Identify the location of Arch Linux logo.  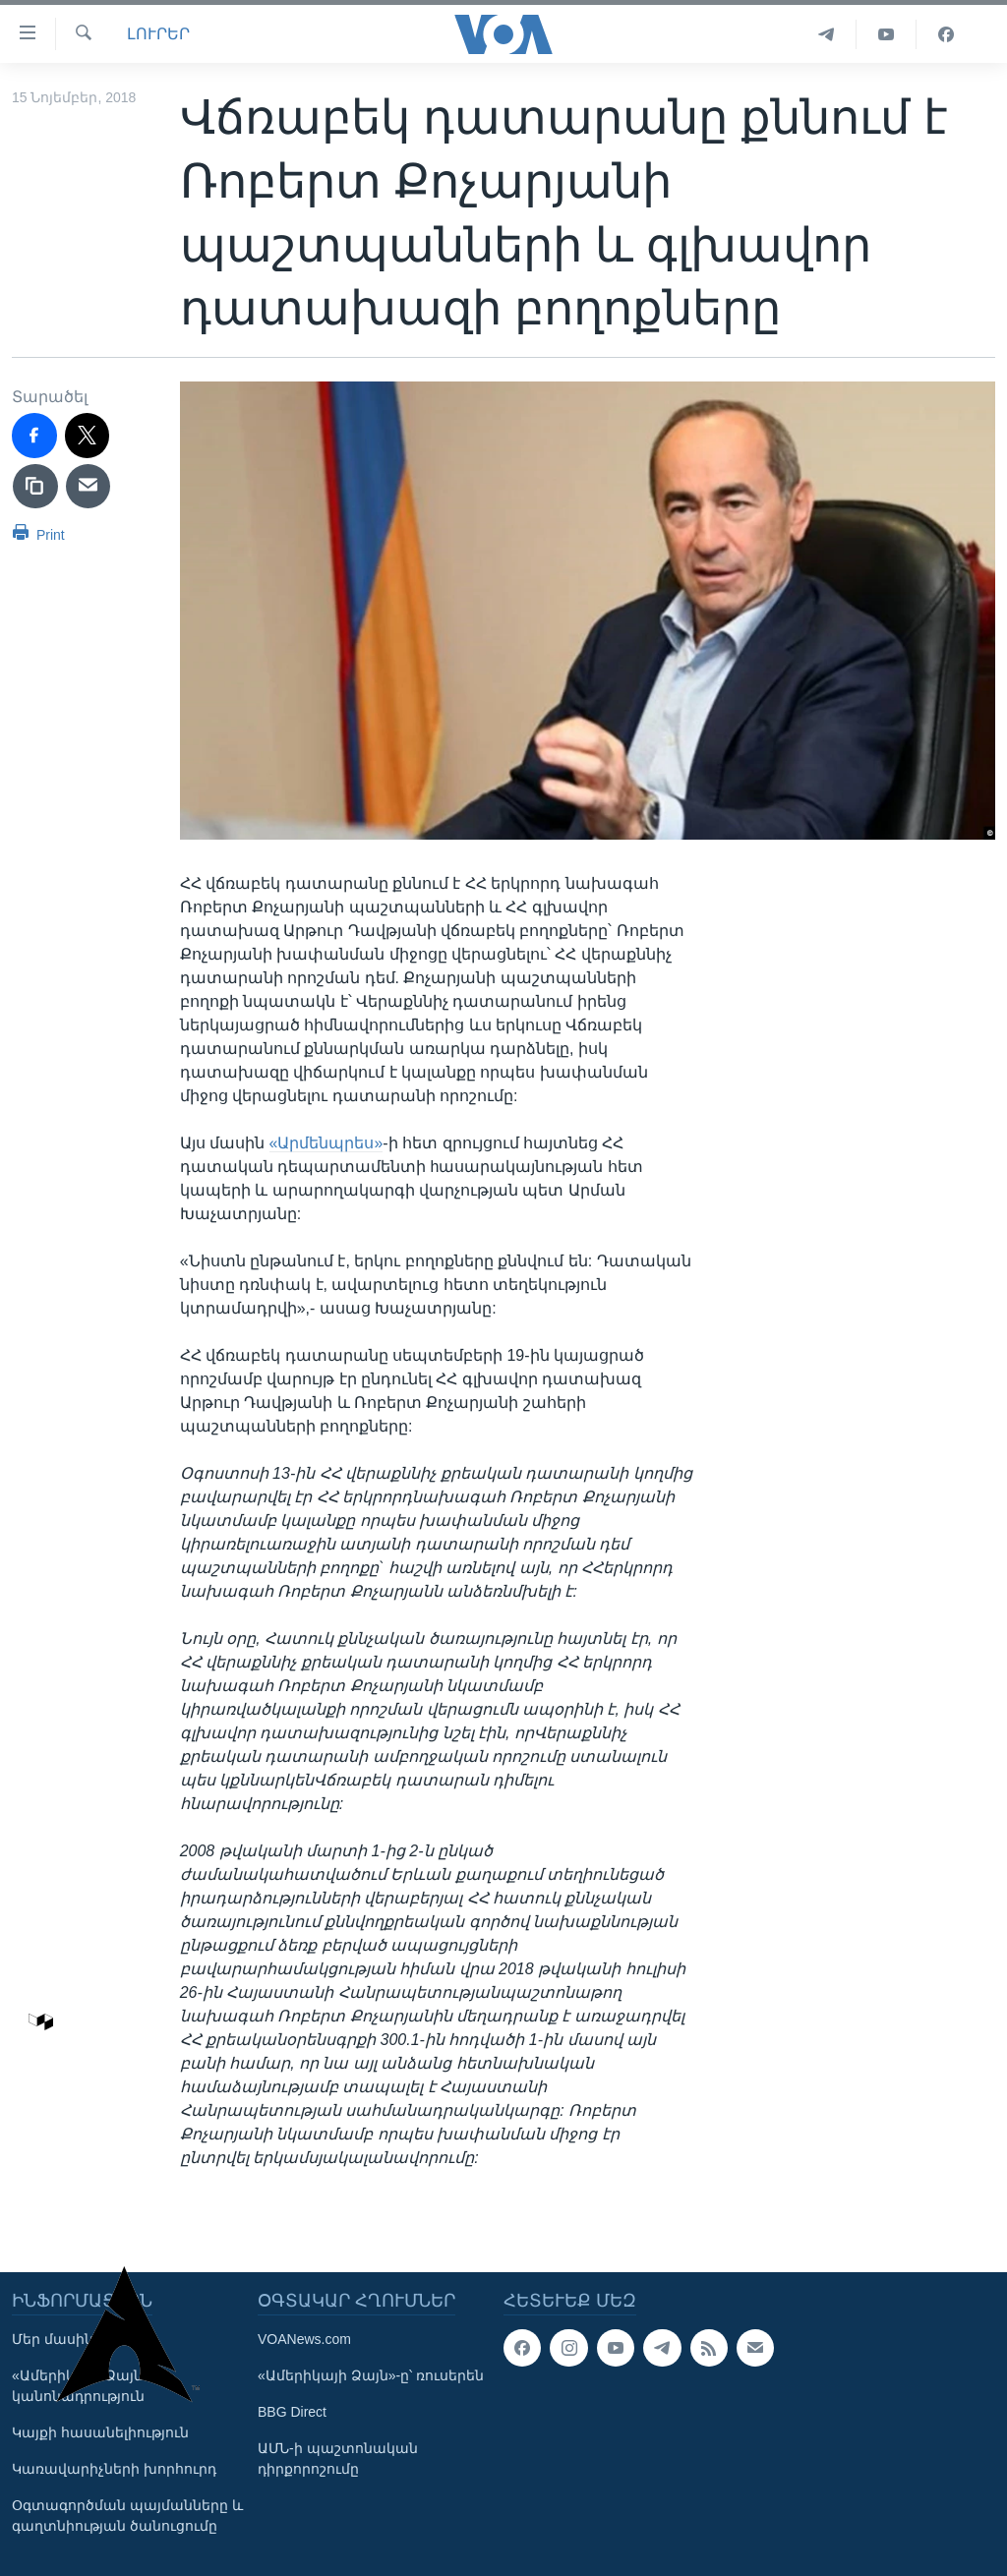
(128, 2334).